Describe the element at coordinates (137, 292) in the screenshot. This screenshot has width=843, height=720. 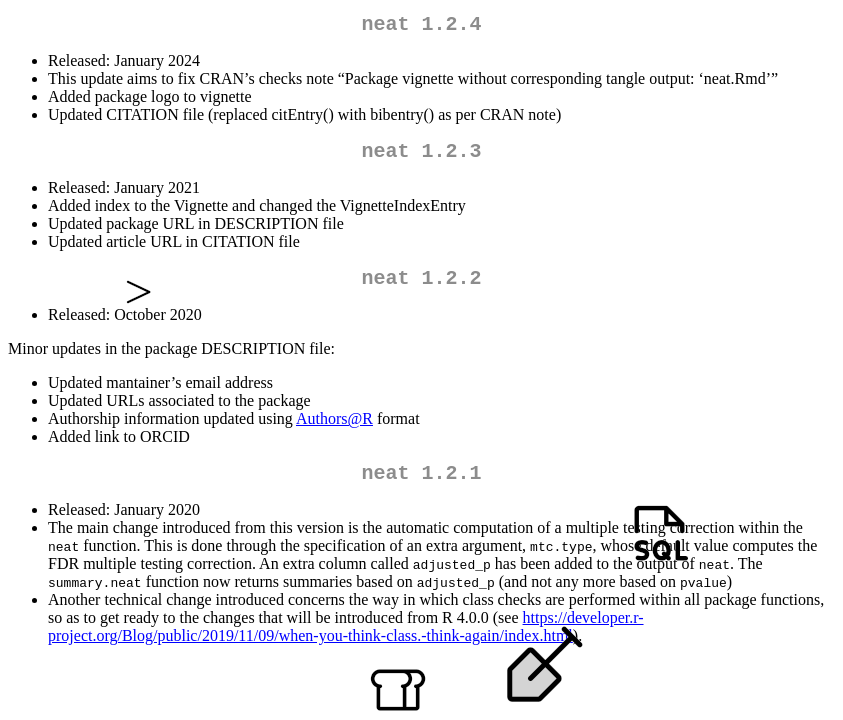
I see `navigate to the next item or page` at that location.